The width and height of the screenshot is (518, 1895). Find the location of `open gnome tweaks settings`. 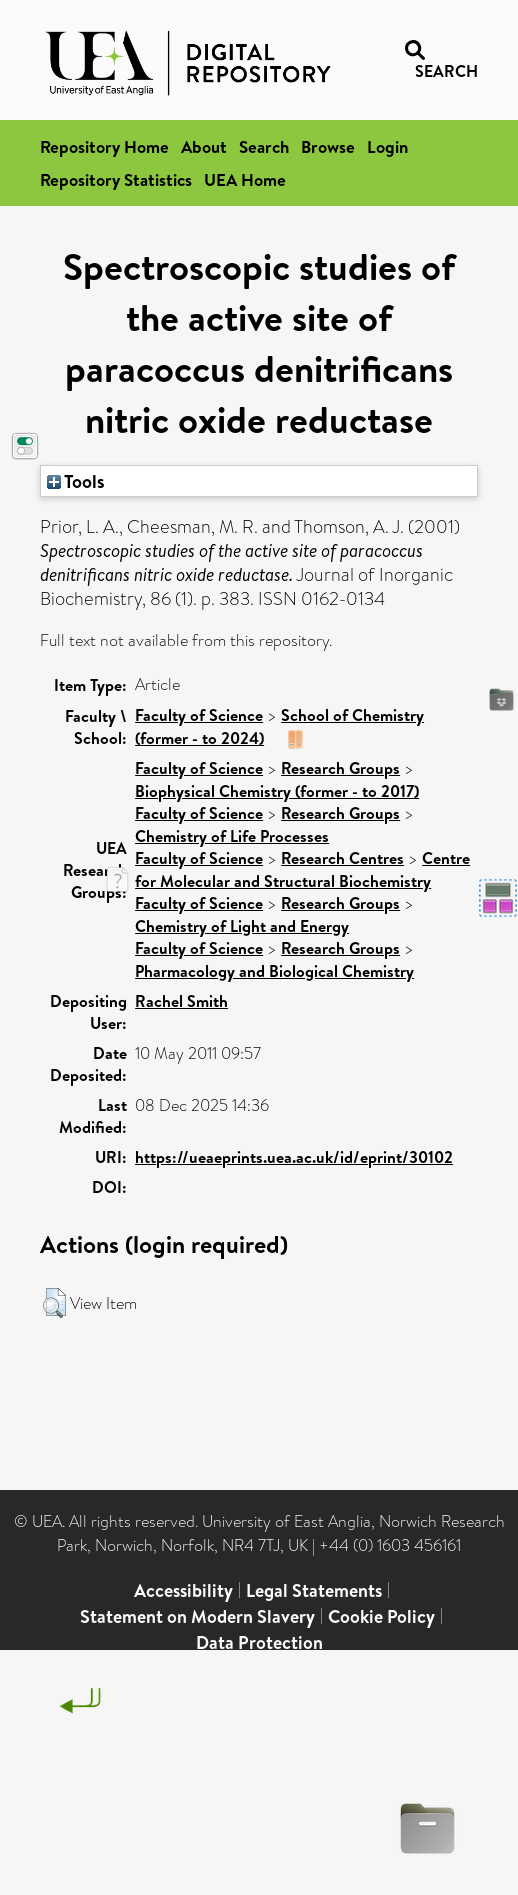

open gnome tweaks settings is located at coordinates (25, 446).